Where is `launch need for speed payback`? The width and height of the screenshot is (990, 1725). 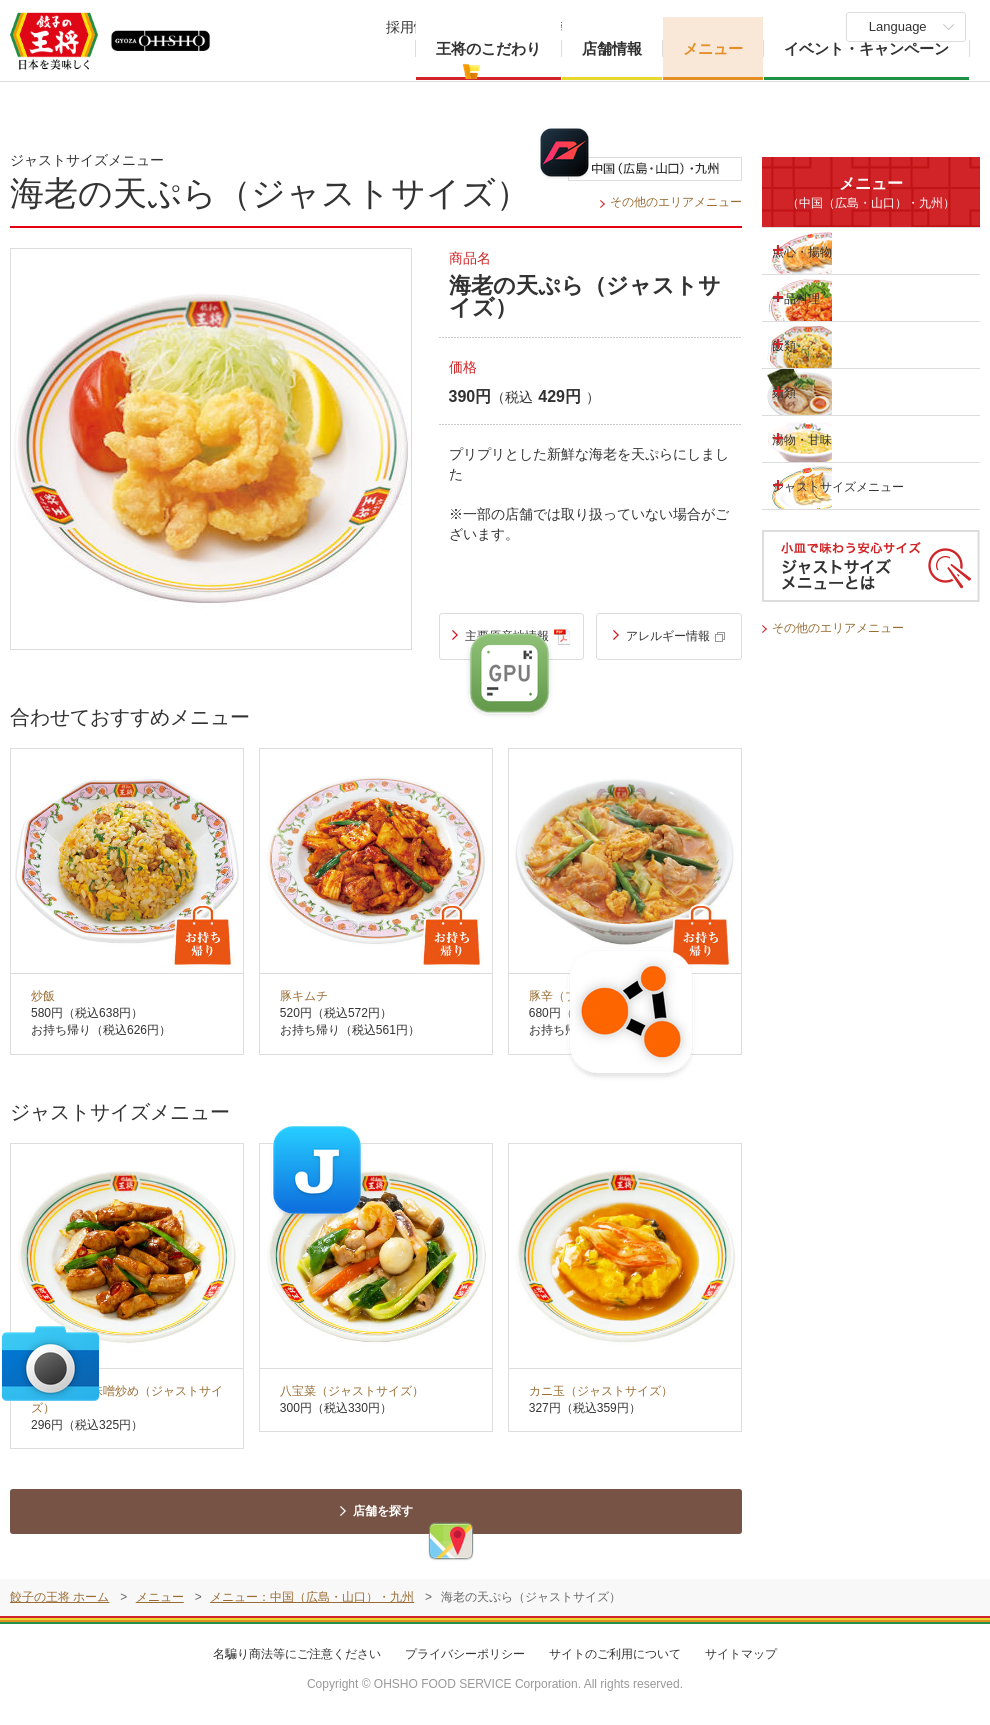 launch need for speed payback is located at coordinates (564, 152).